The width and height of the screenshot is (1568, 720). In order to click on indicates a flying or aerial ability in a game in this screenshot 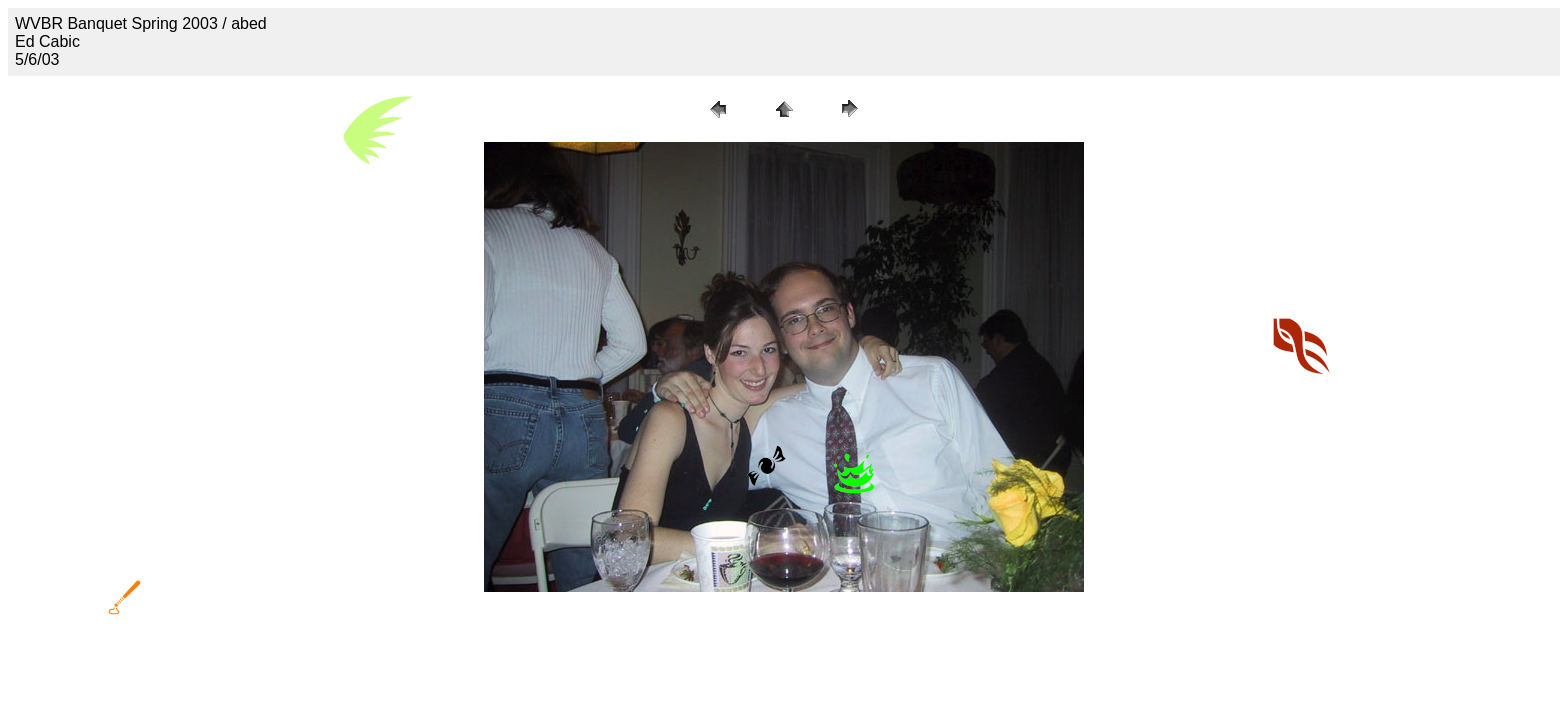, I will do `click(378, 129)`.